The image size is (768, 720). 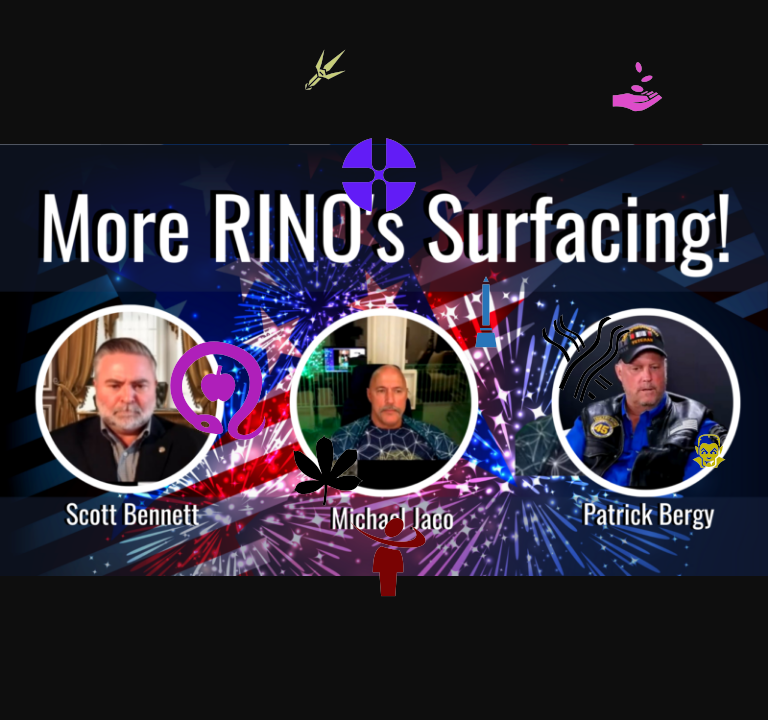 I want to click on select vampire character class, so click(x=709, y=451).